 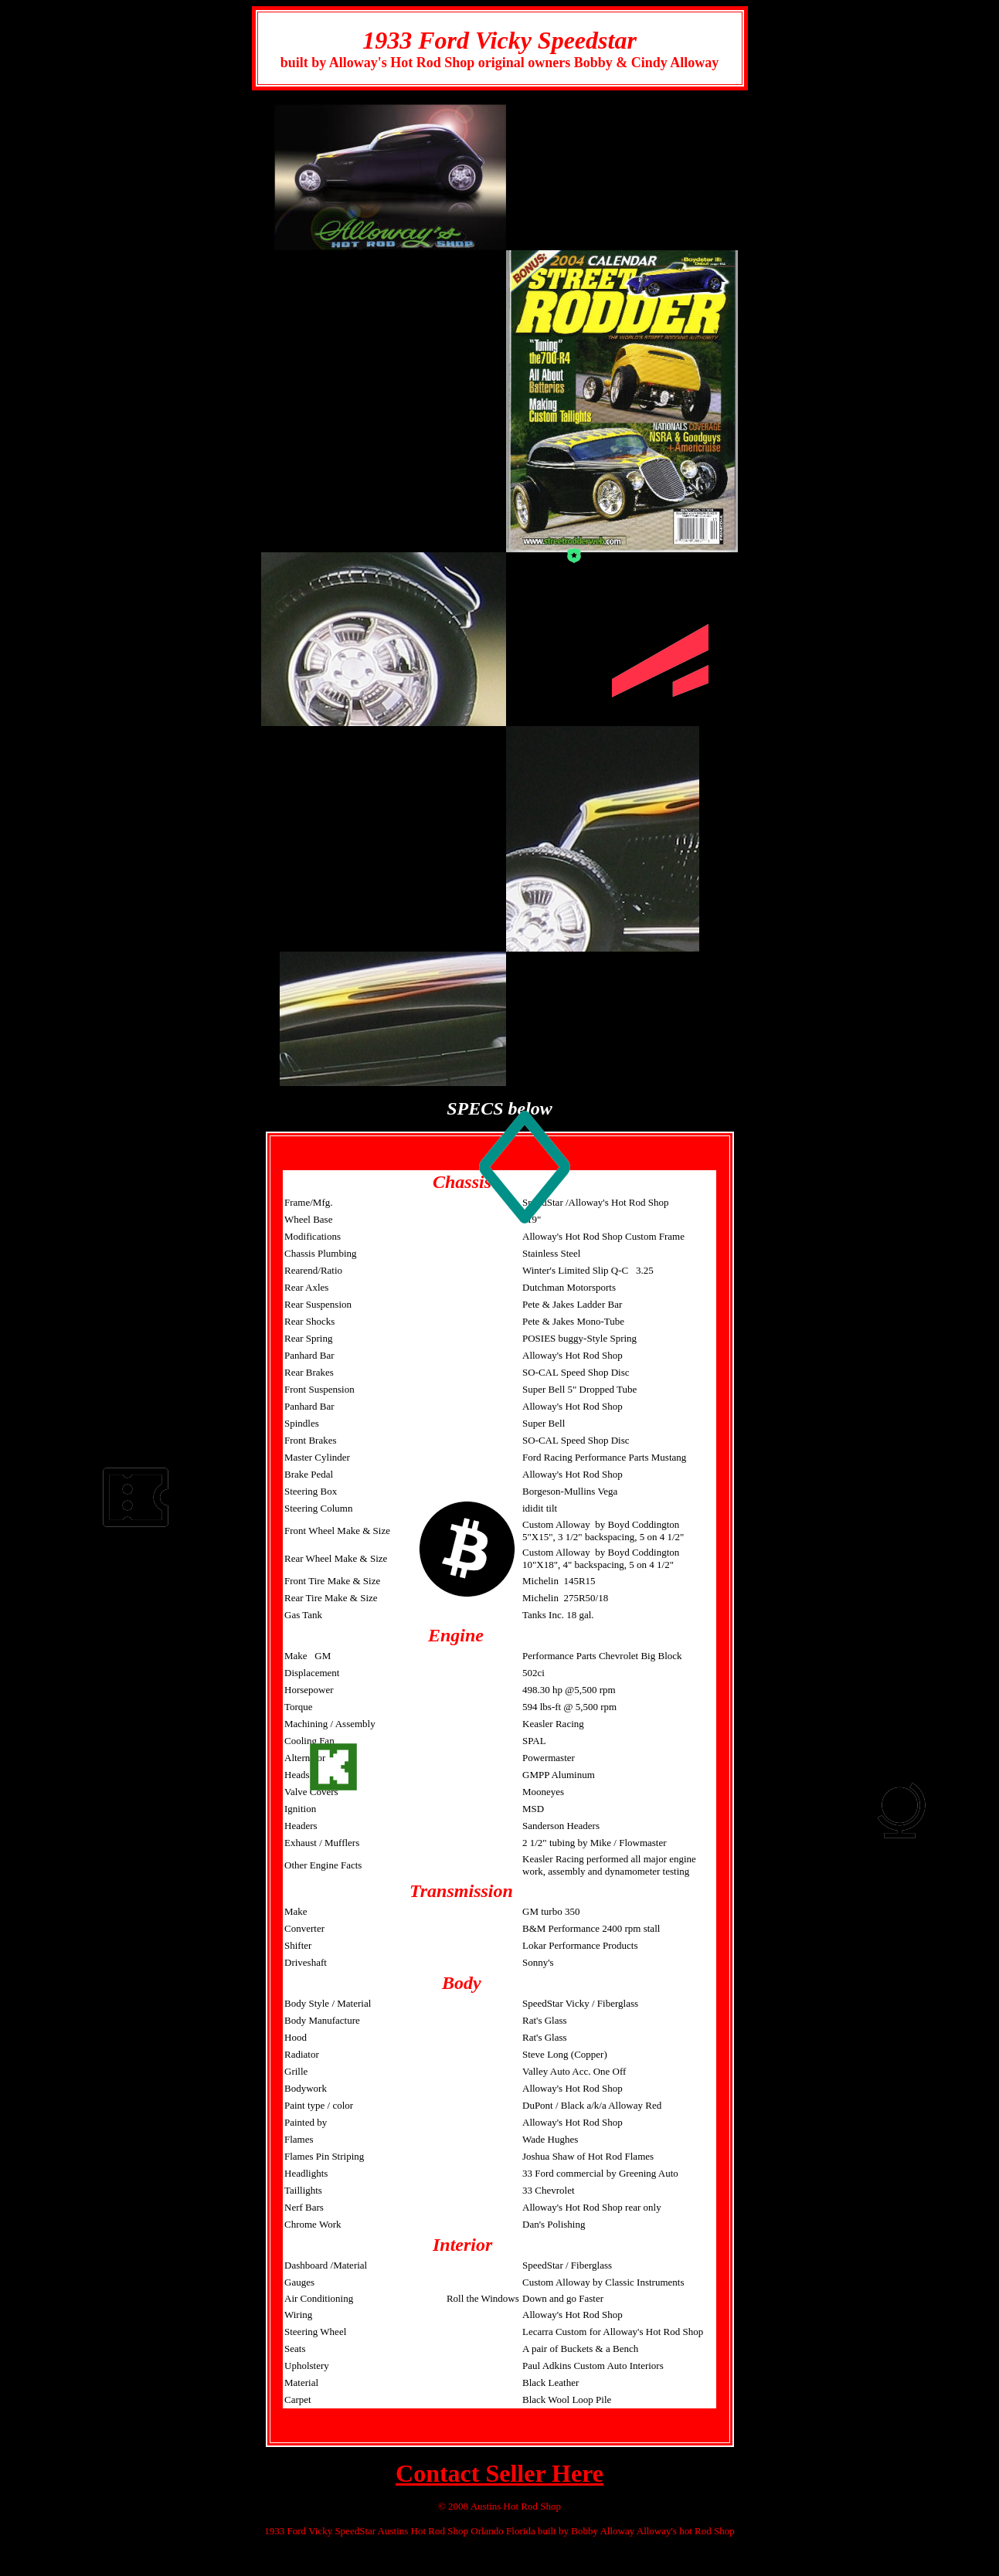 What do you see at coordinates (574, 555) in the screenshot?
I see `indicates law enforcement or security-related content` at bounding box center [574, 555].